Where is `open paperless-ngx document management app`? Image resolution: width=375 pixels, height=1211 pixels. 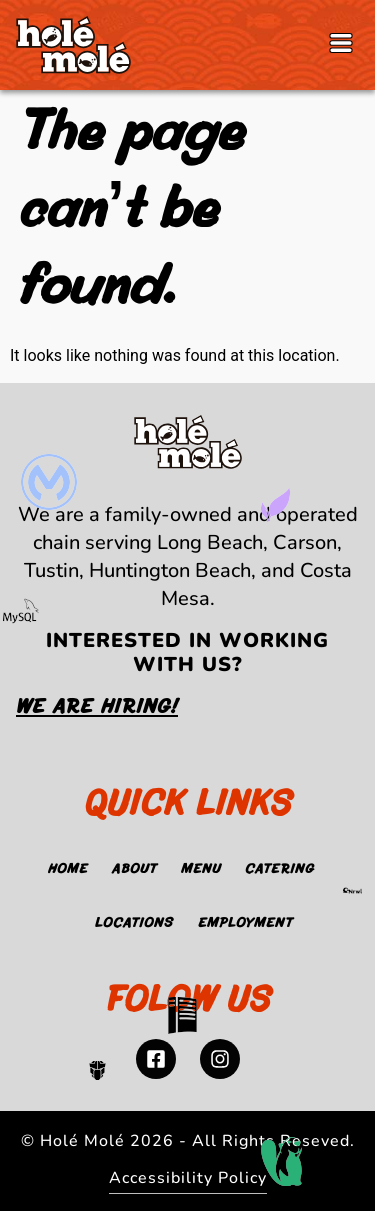 open paperless-ngx document management app is located at coordinates (275, 504).